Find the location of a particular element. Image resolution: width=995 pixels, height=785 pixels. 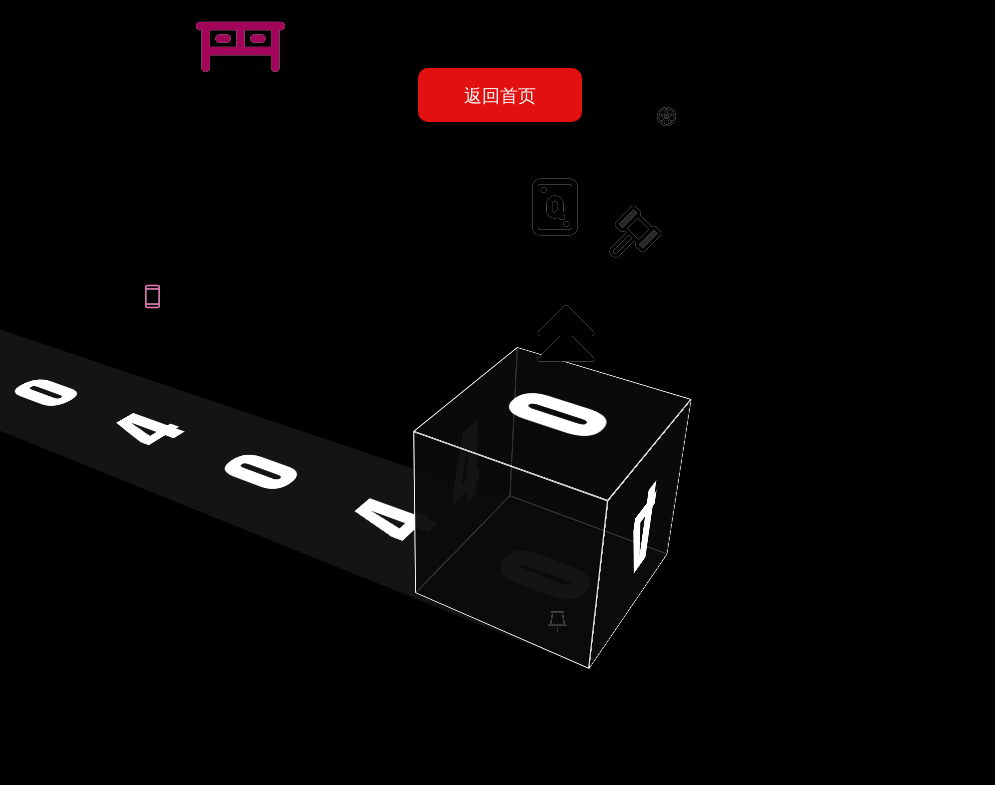

collapse all sections or content is located at coordinates (566, 336).